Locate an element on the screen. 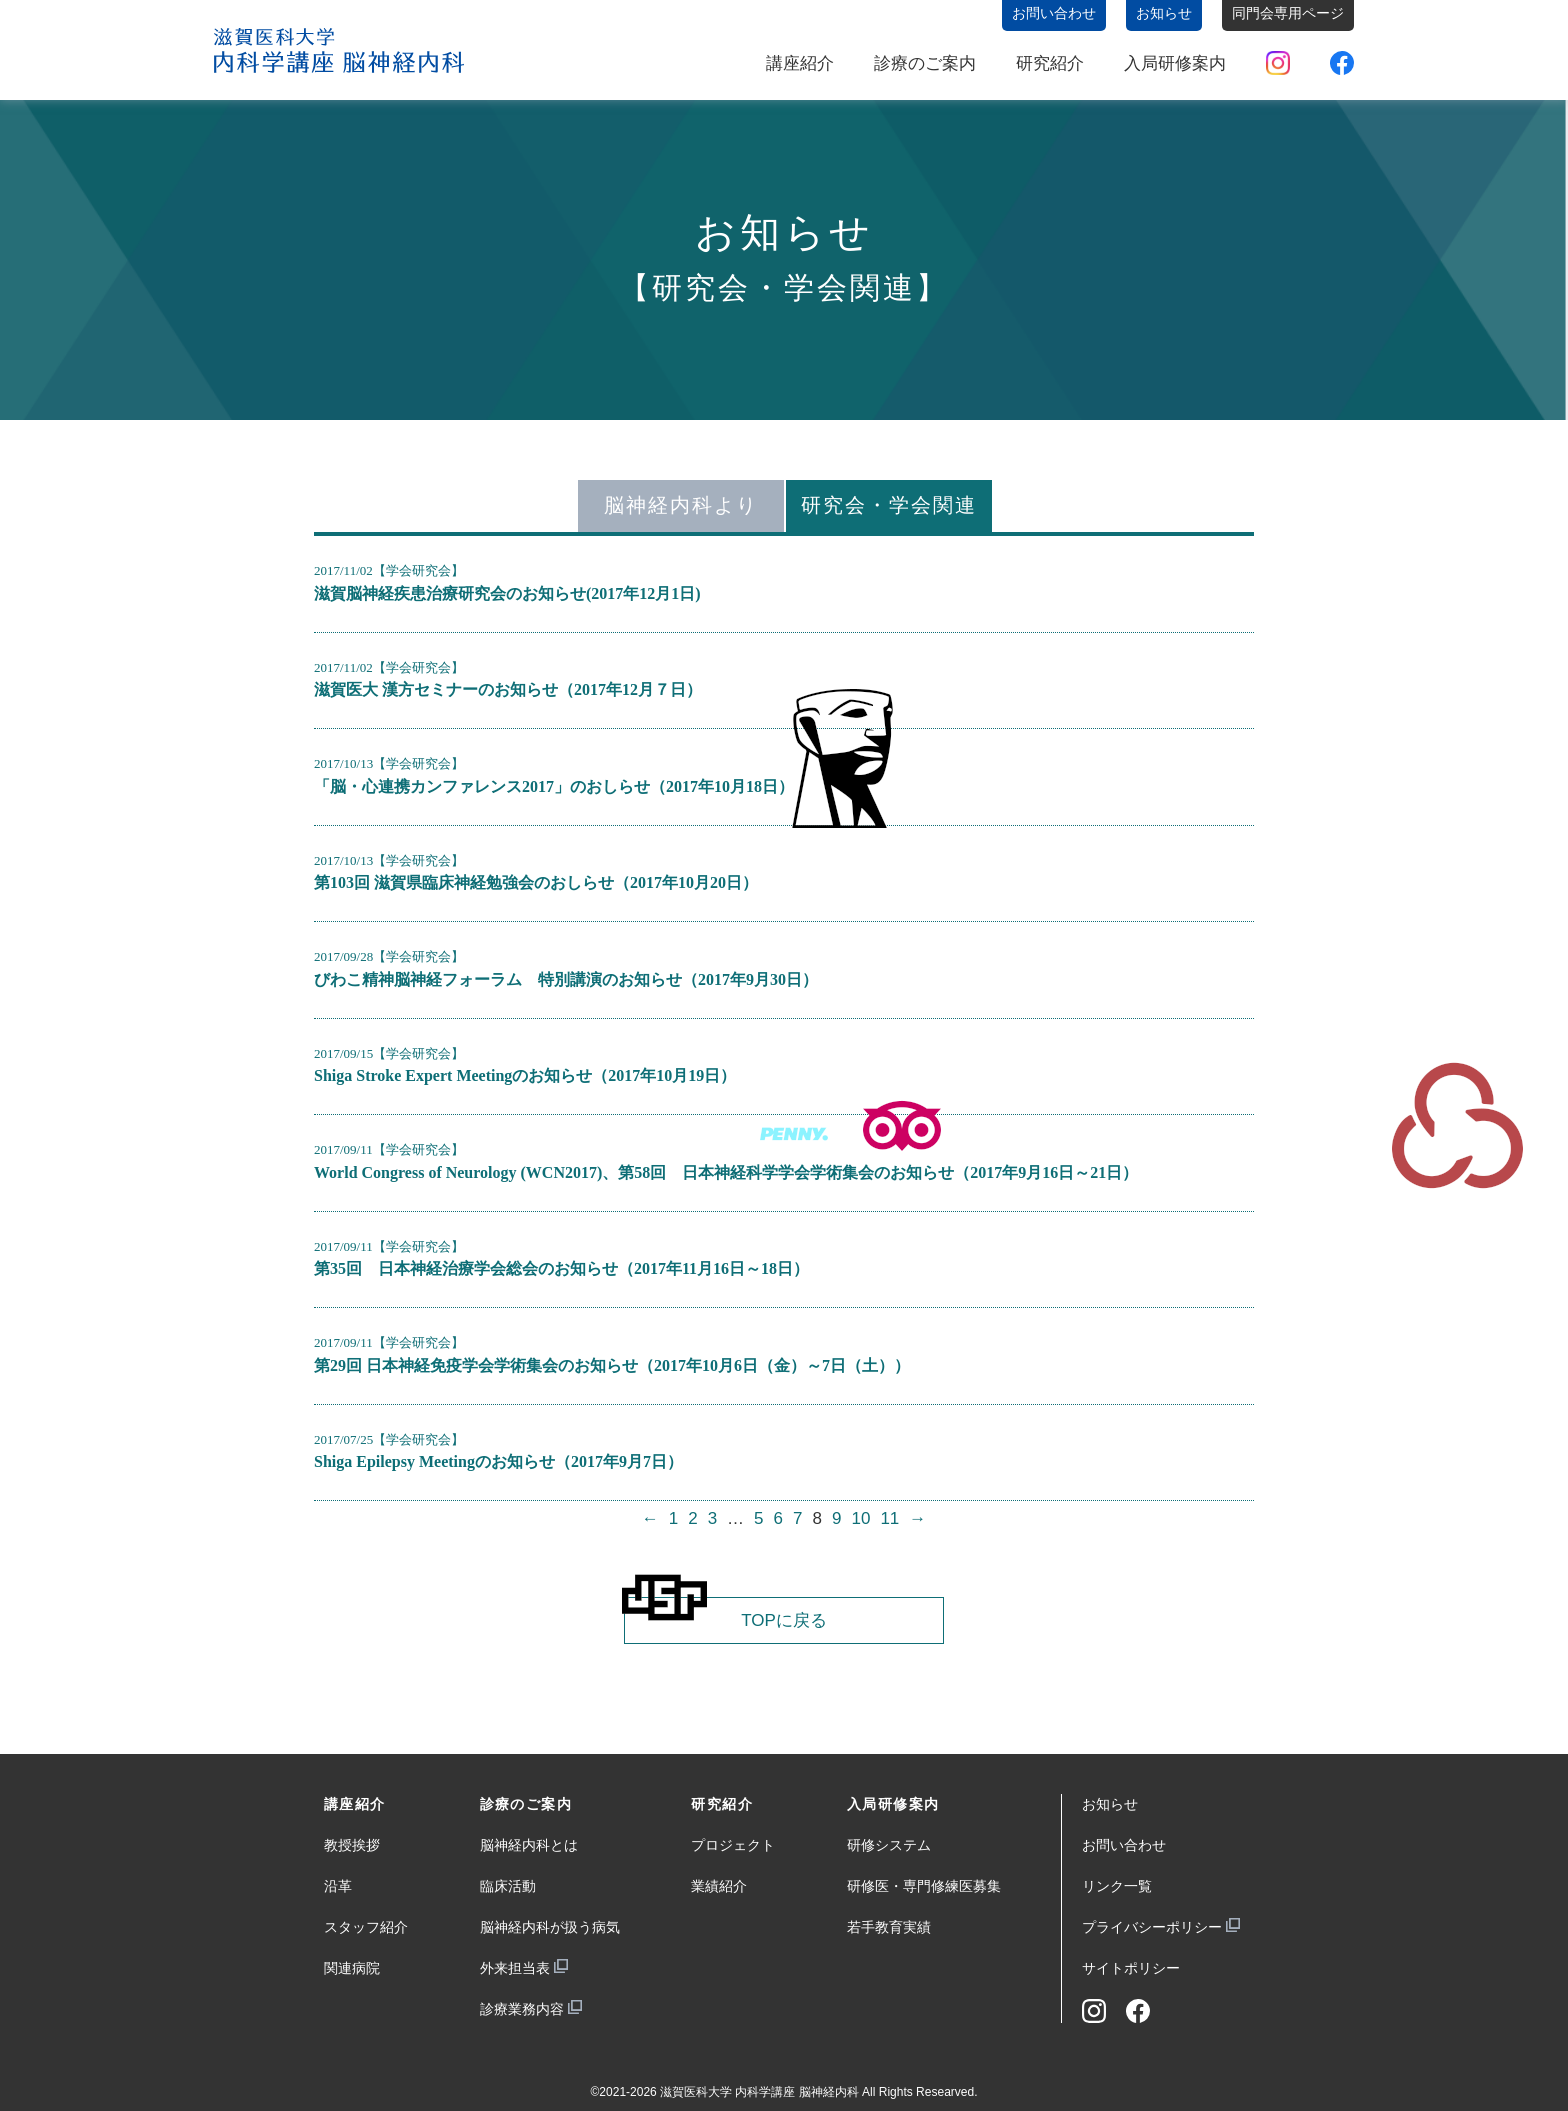 The width and height of the screenshot is (1568, 2111). open tripadvisor app is located at coordinates (902, 1126).